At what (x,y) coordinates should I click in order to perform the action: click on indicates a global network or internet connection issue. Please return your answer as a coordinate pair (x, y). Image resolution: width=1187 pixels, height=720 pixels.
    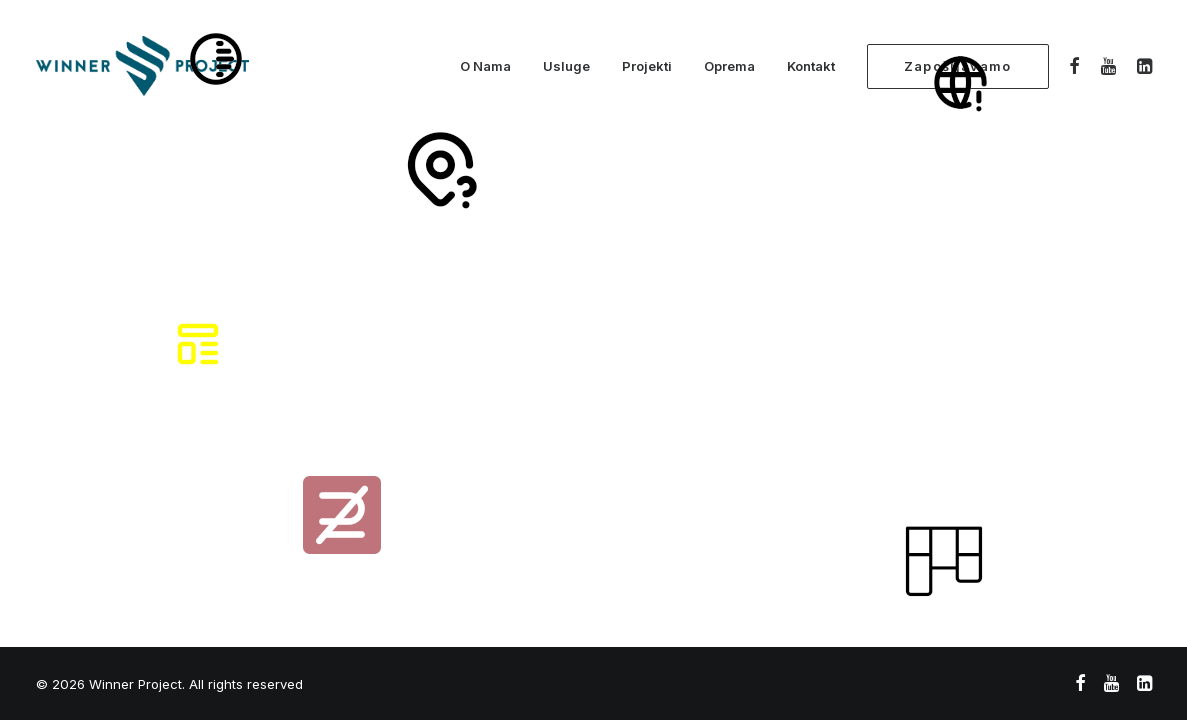
    Looking at the image, I should click on (960, 82).